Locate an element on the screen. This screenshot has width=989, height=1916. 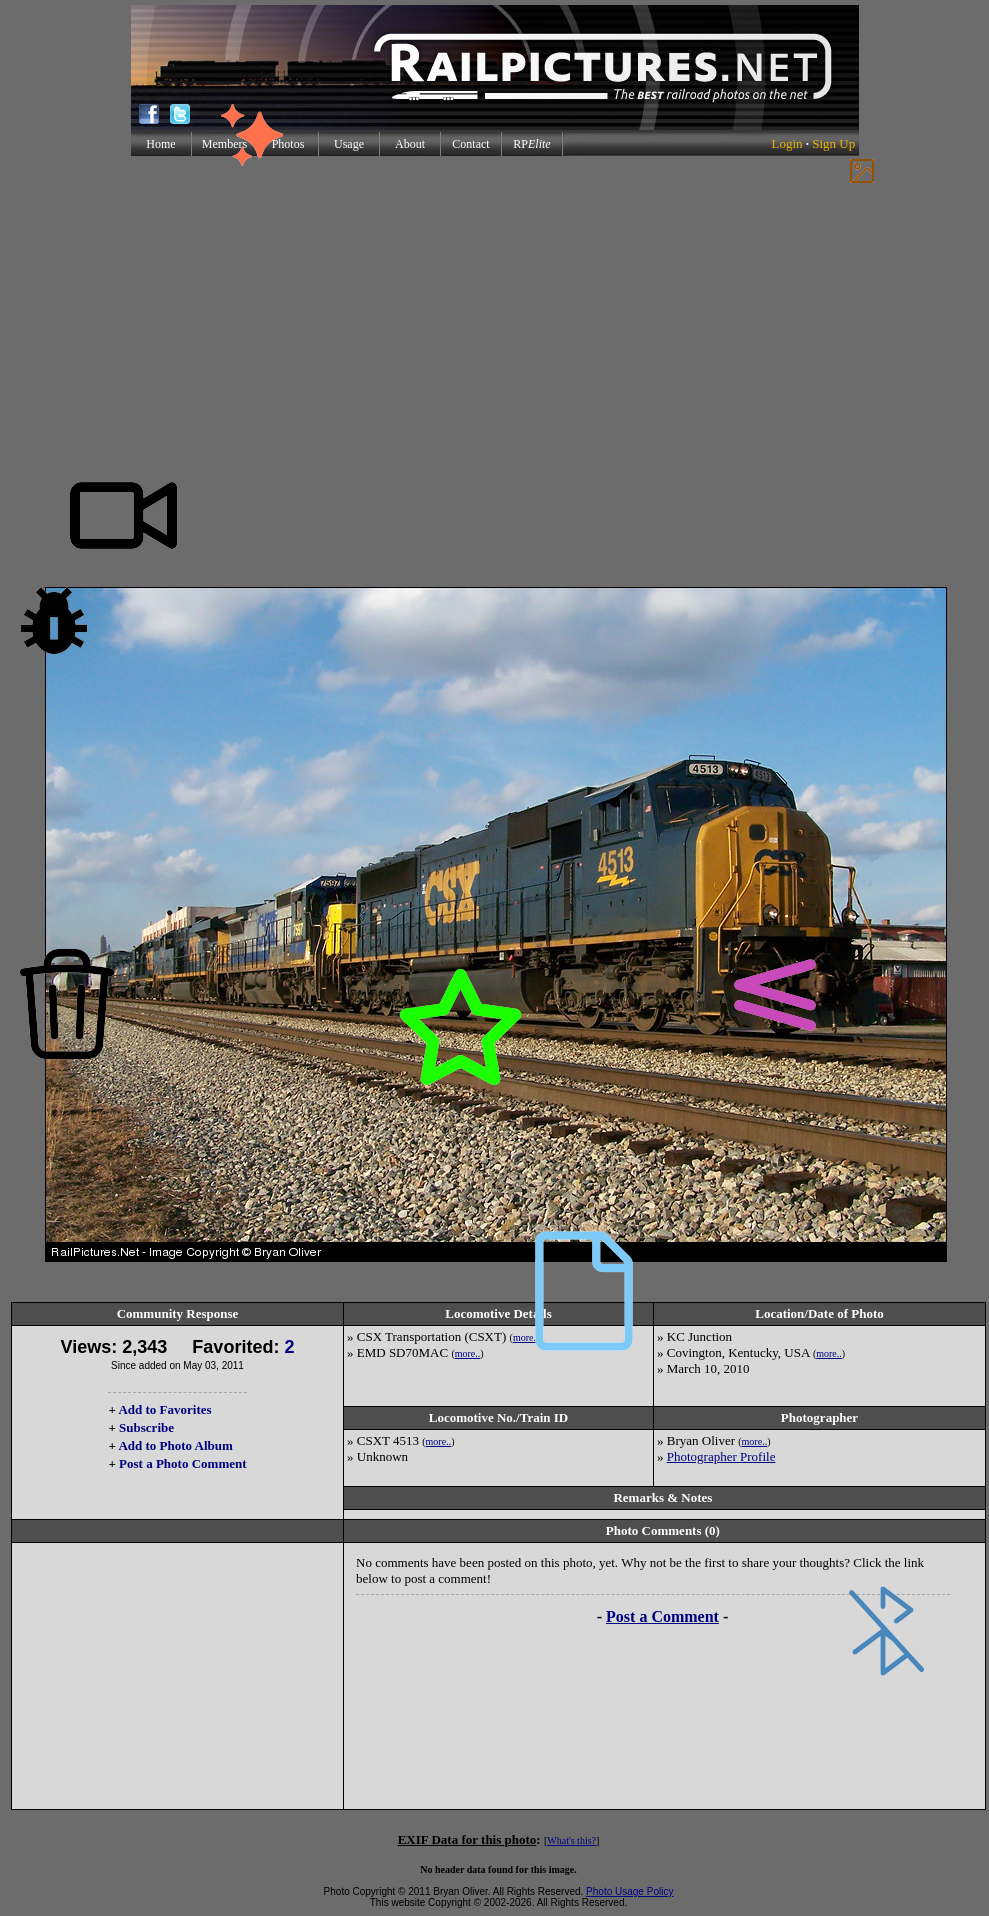
add or upload an image is located at coordinates (862, 171).